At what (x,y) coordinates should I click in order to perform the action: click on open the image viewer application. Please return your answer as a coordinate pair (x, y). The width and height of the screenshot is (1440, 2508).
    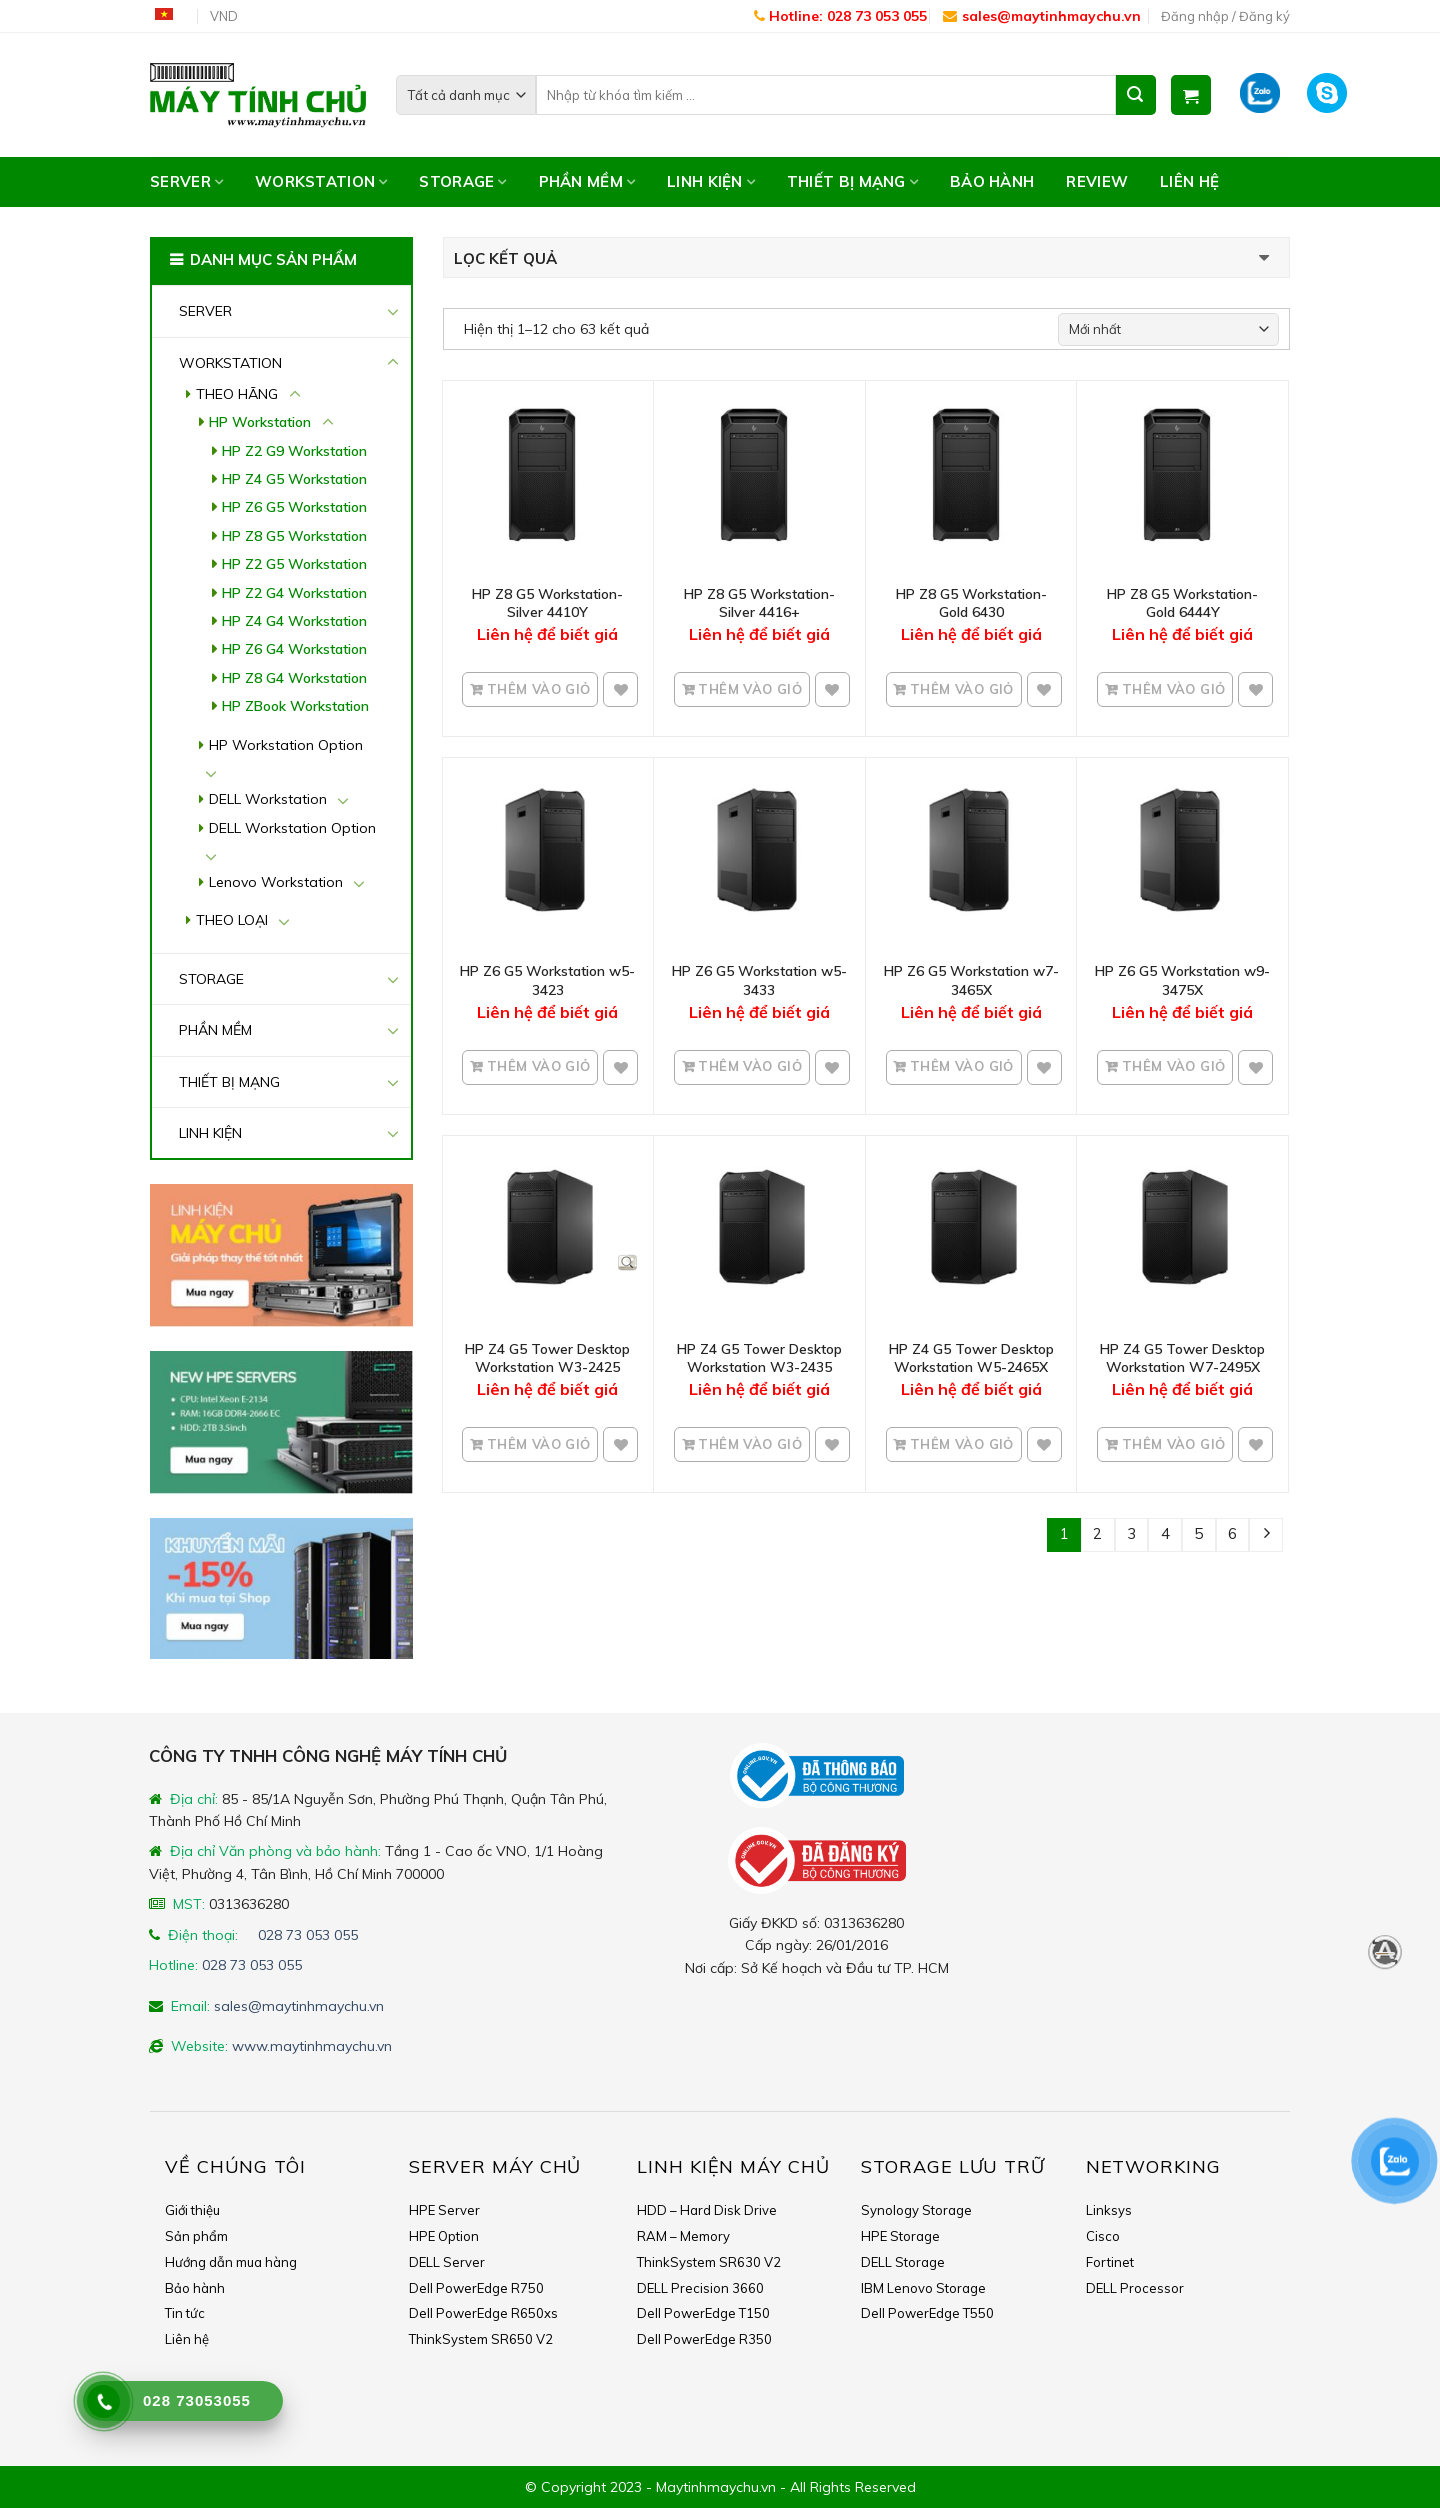
    Looking at the image, I should click on (627, 1262).